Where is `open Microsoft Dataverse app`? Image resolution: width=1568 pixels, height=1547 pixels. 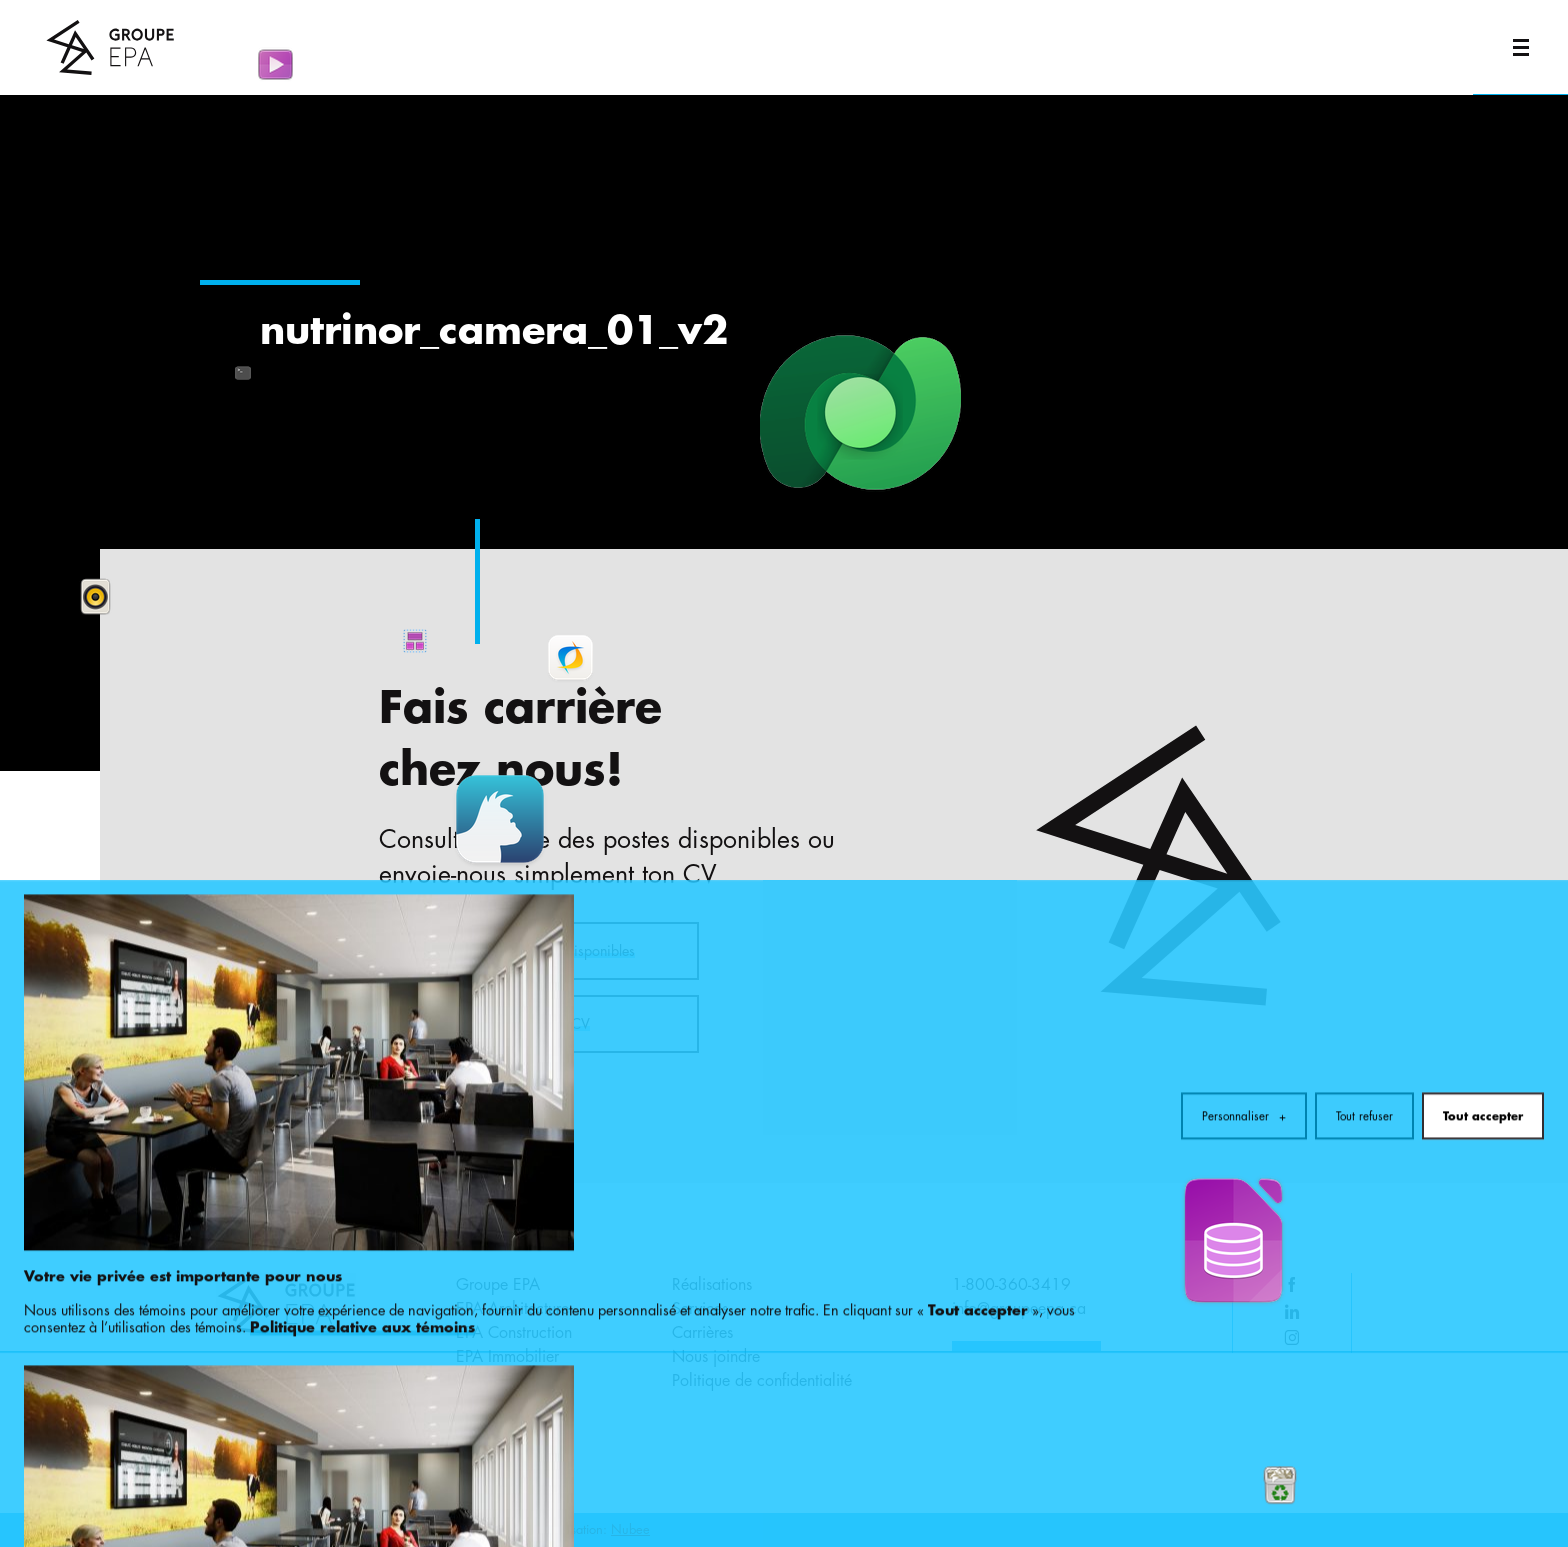
open Microsoft Dataverse app is located at coordinates (860, 412).